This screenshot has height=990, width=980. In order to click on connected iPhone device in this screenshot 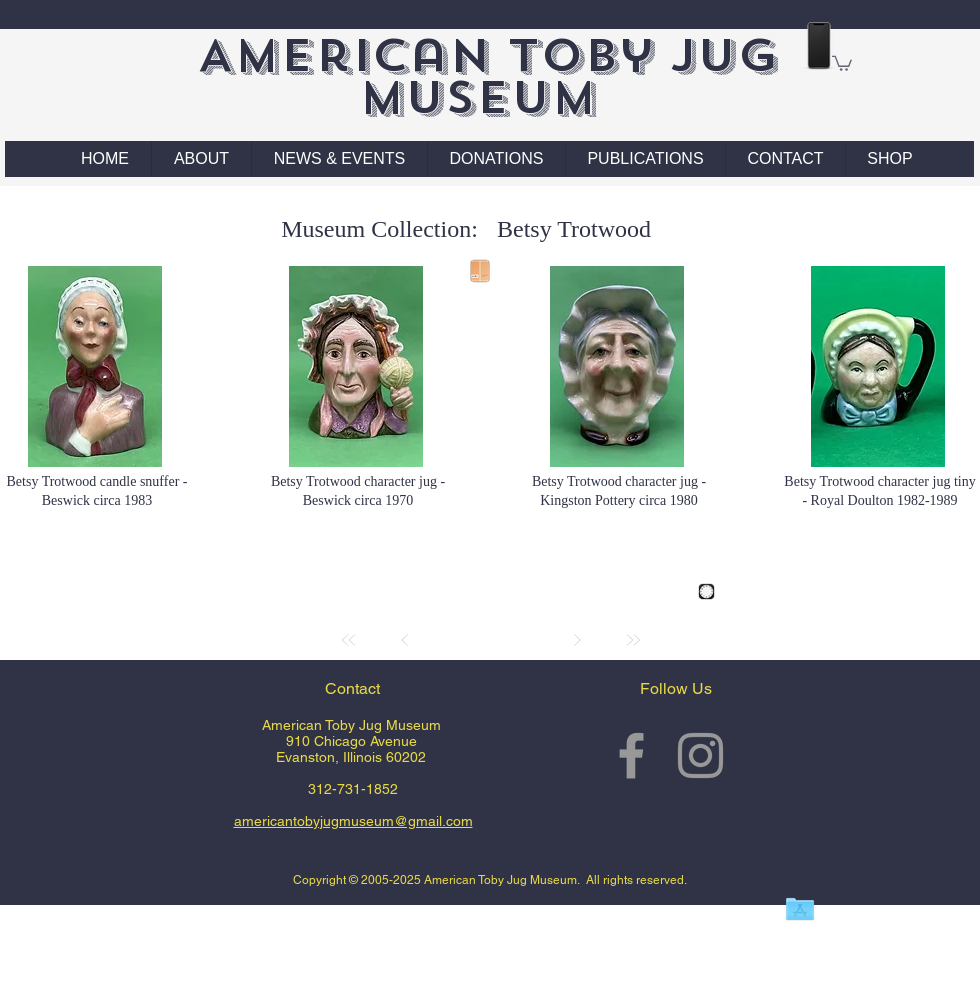, I will do `click(819, 46)`.